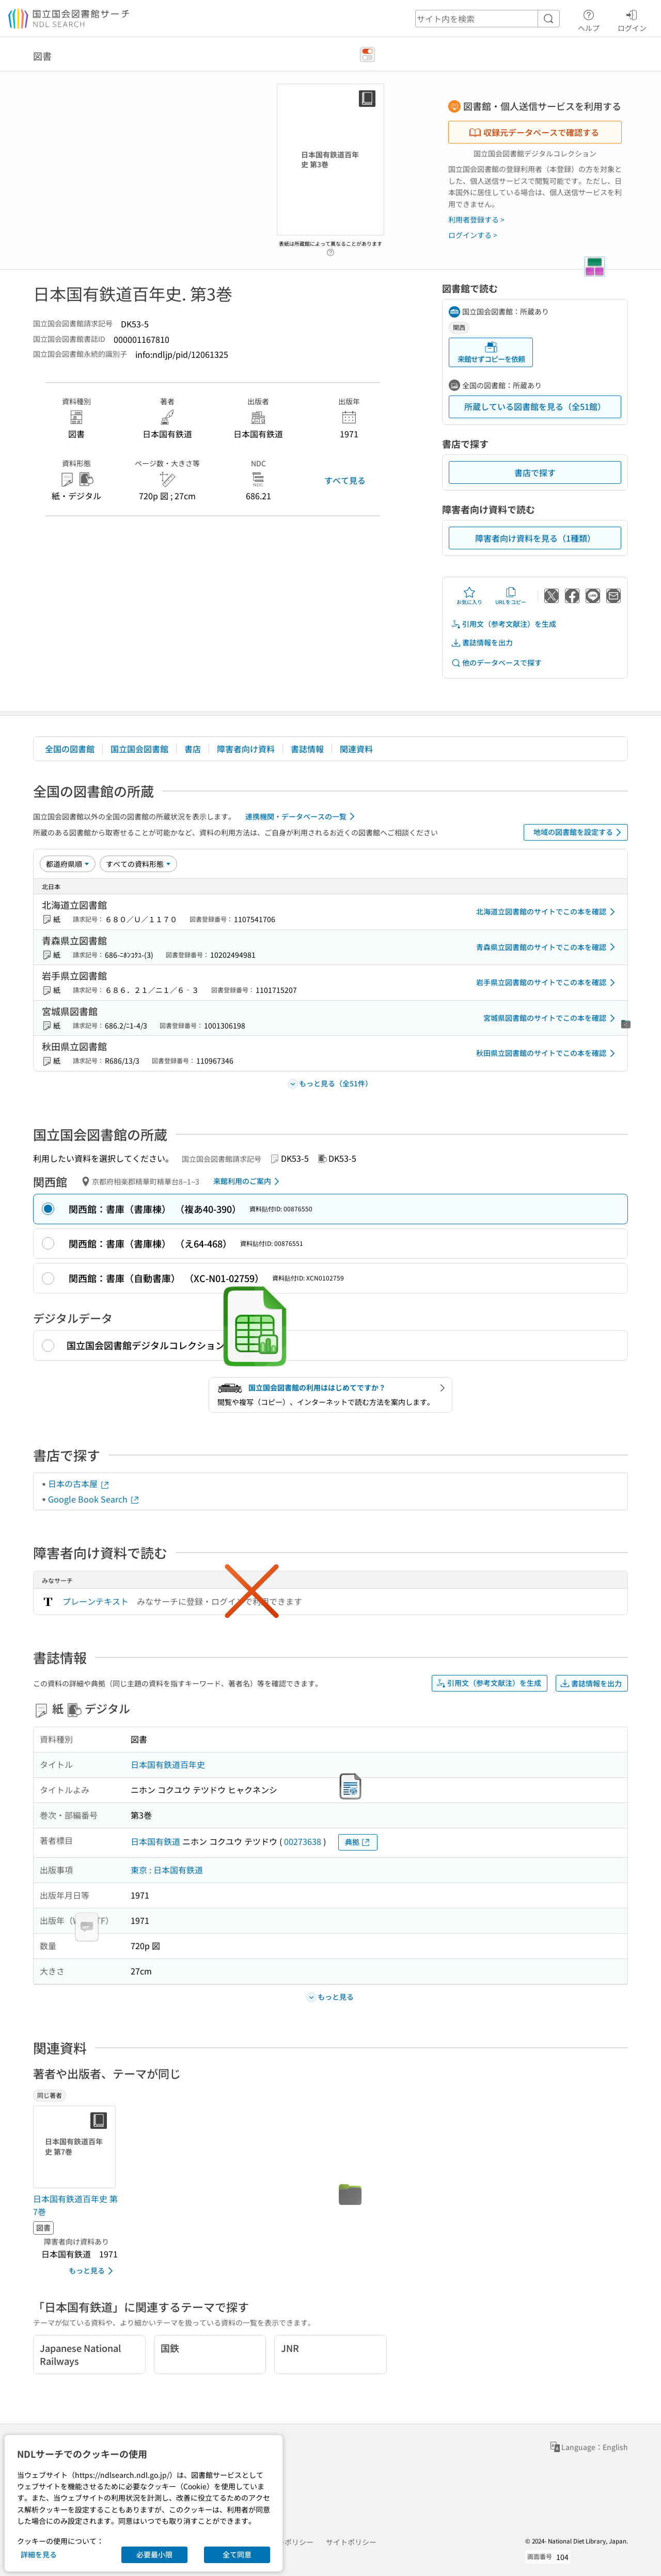 This screenshot has height=2576, width=661. What do you see at coordinates (255, 1326) in the screenshot?
I see `open a spreadsheet template file` at bounding box center [255, 1326].